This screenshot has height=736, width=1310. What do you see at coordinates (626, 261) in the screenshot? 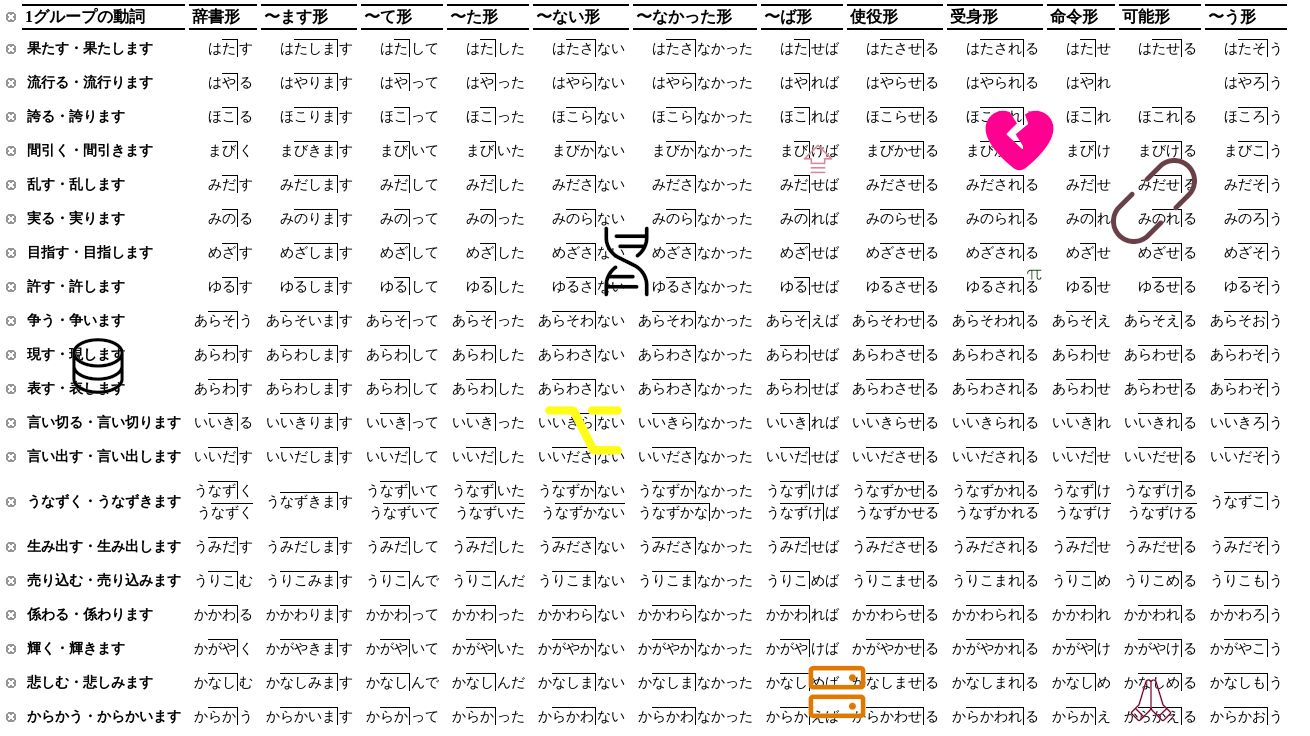
I see `access genetics or DNA-related features` at bounding box center [626, 261].